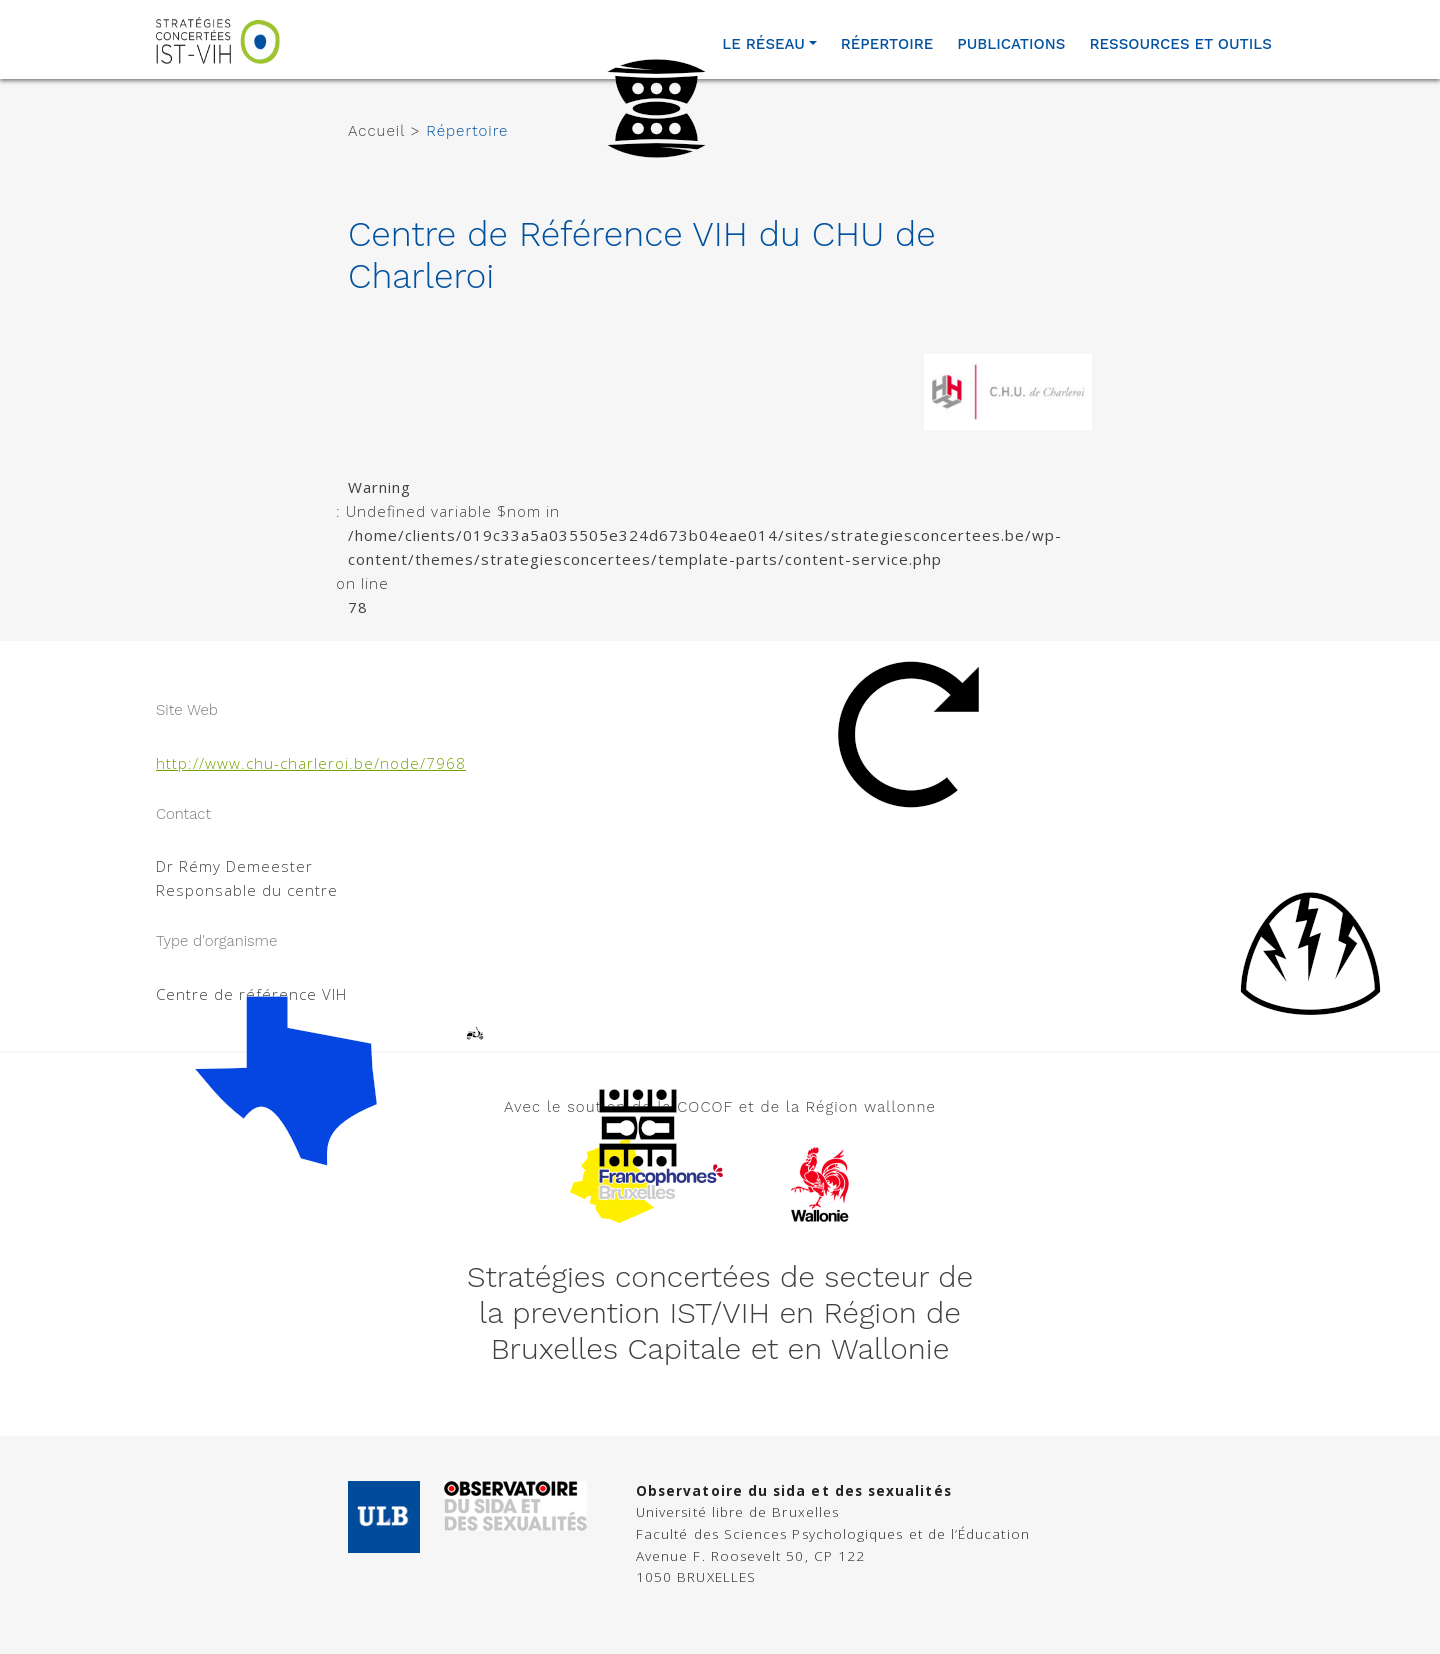 Image resolution: width=1440 pixels, height=1654 pixels. Describe the element at coordinates (638, 1128) in the screenshot. I see `access game inventory or storage grid` at that location.